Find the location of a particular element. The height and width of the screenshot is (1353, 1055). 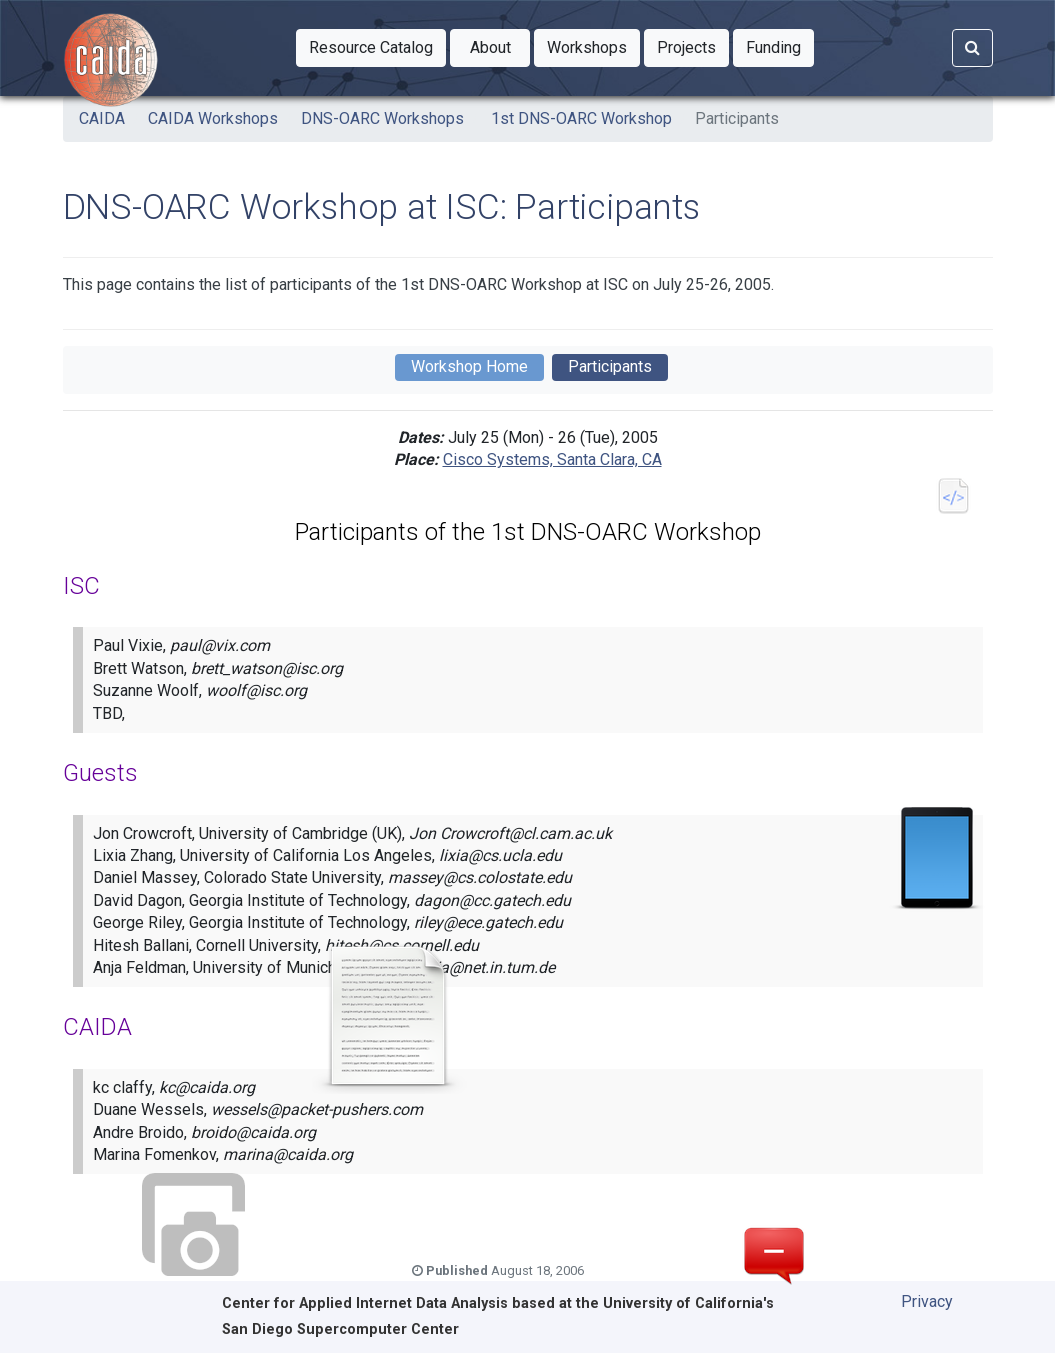

take a screenshot is located at coordinates (193, 1224).